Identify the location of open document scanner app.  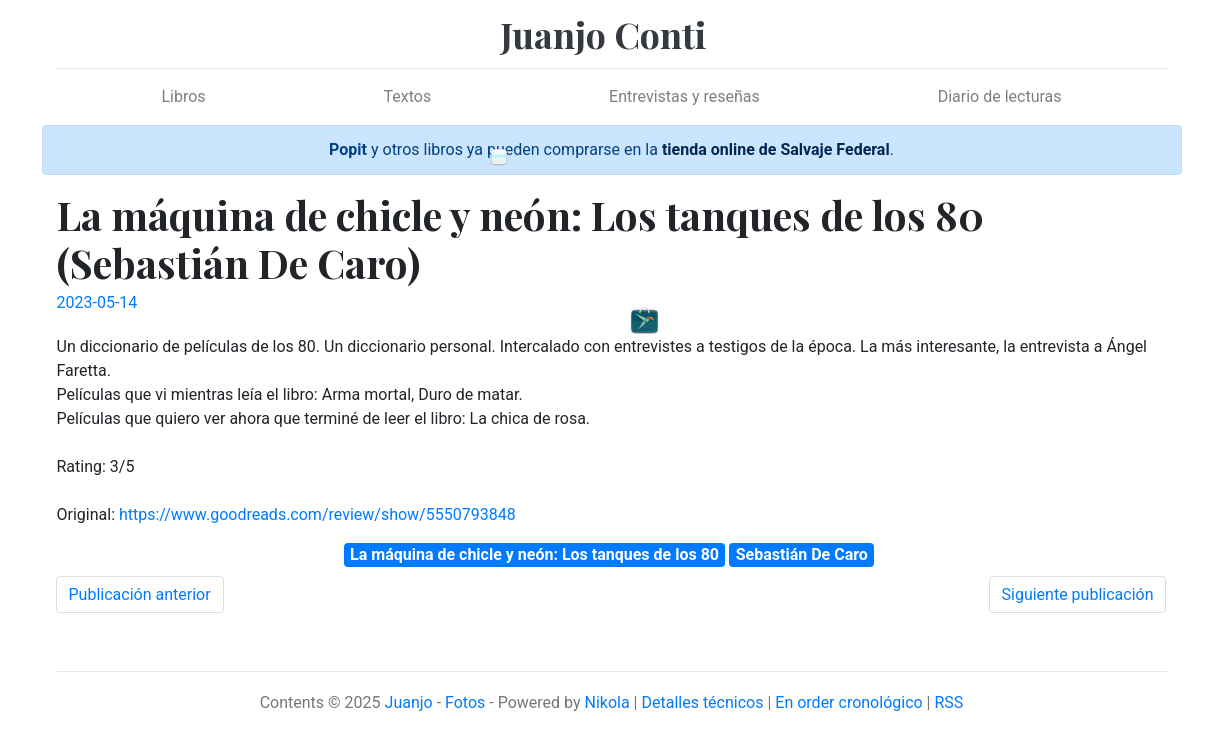
(499, 157).